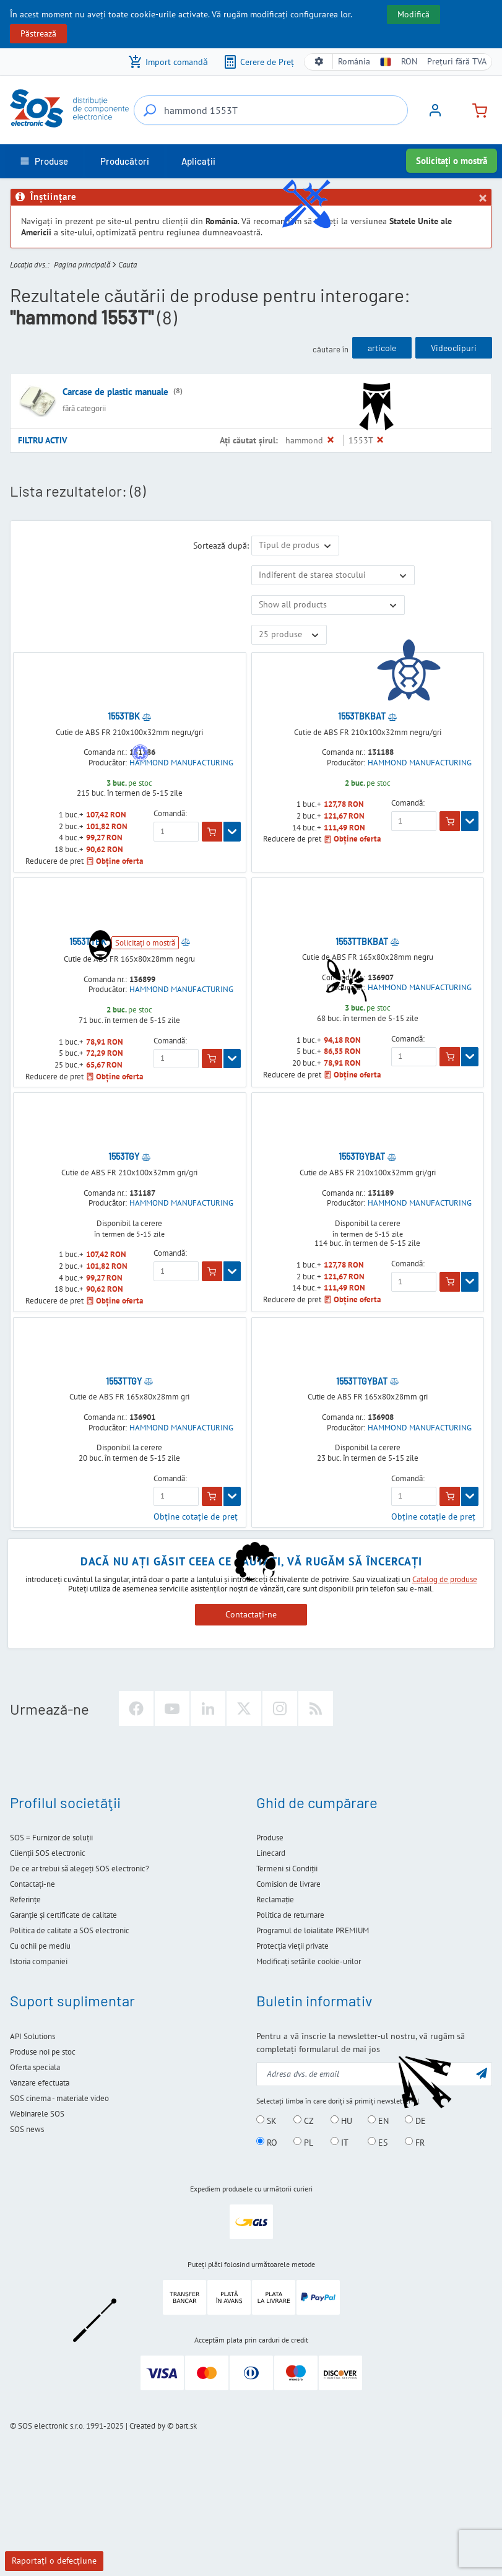 This screenshot has width=502, height=2576. I want to click on indicates a "love" or "smitten" reaction, so click(100, 945).